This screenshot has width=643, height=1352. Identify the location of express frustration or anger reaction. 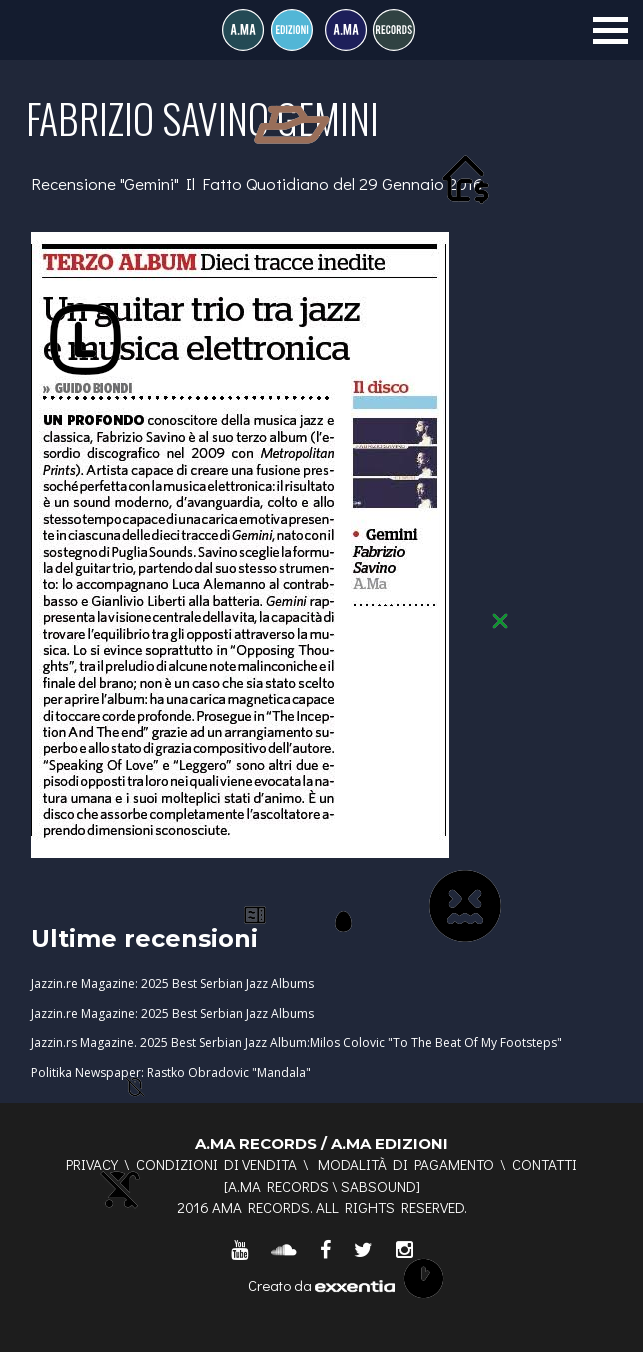
(465, 906).